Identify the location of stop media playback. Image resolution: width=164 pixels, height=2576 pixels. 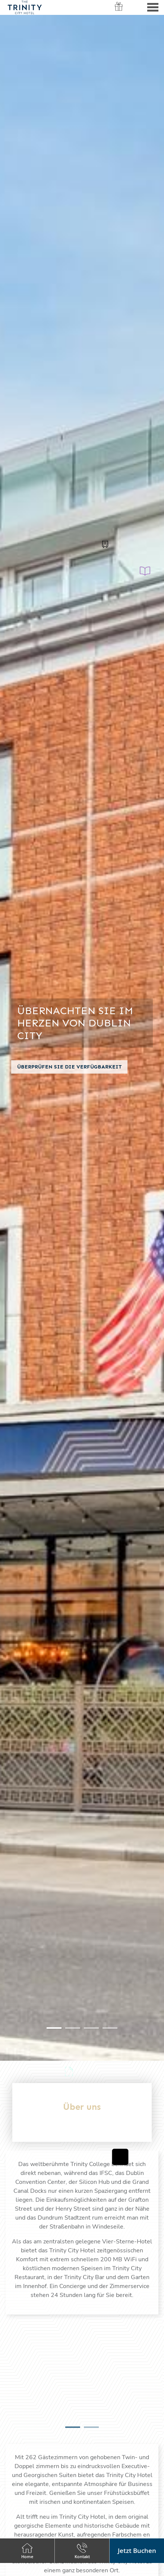
(120, 2157).